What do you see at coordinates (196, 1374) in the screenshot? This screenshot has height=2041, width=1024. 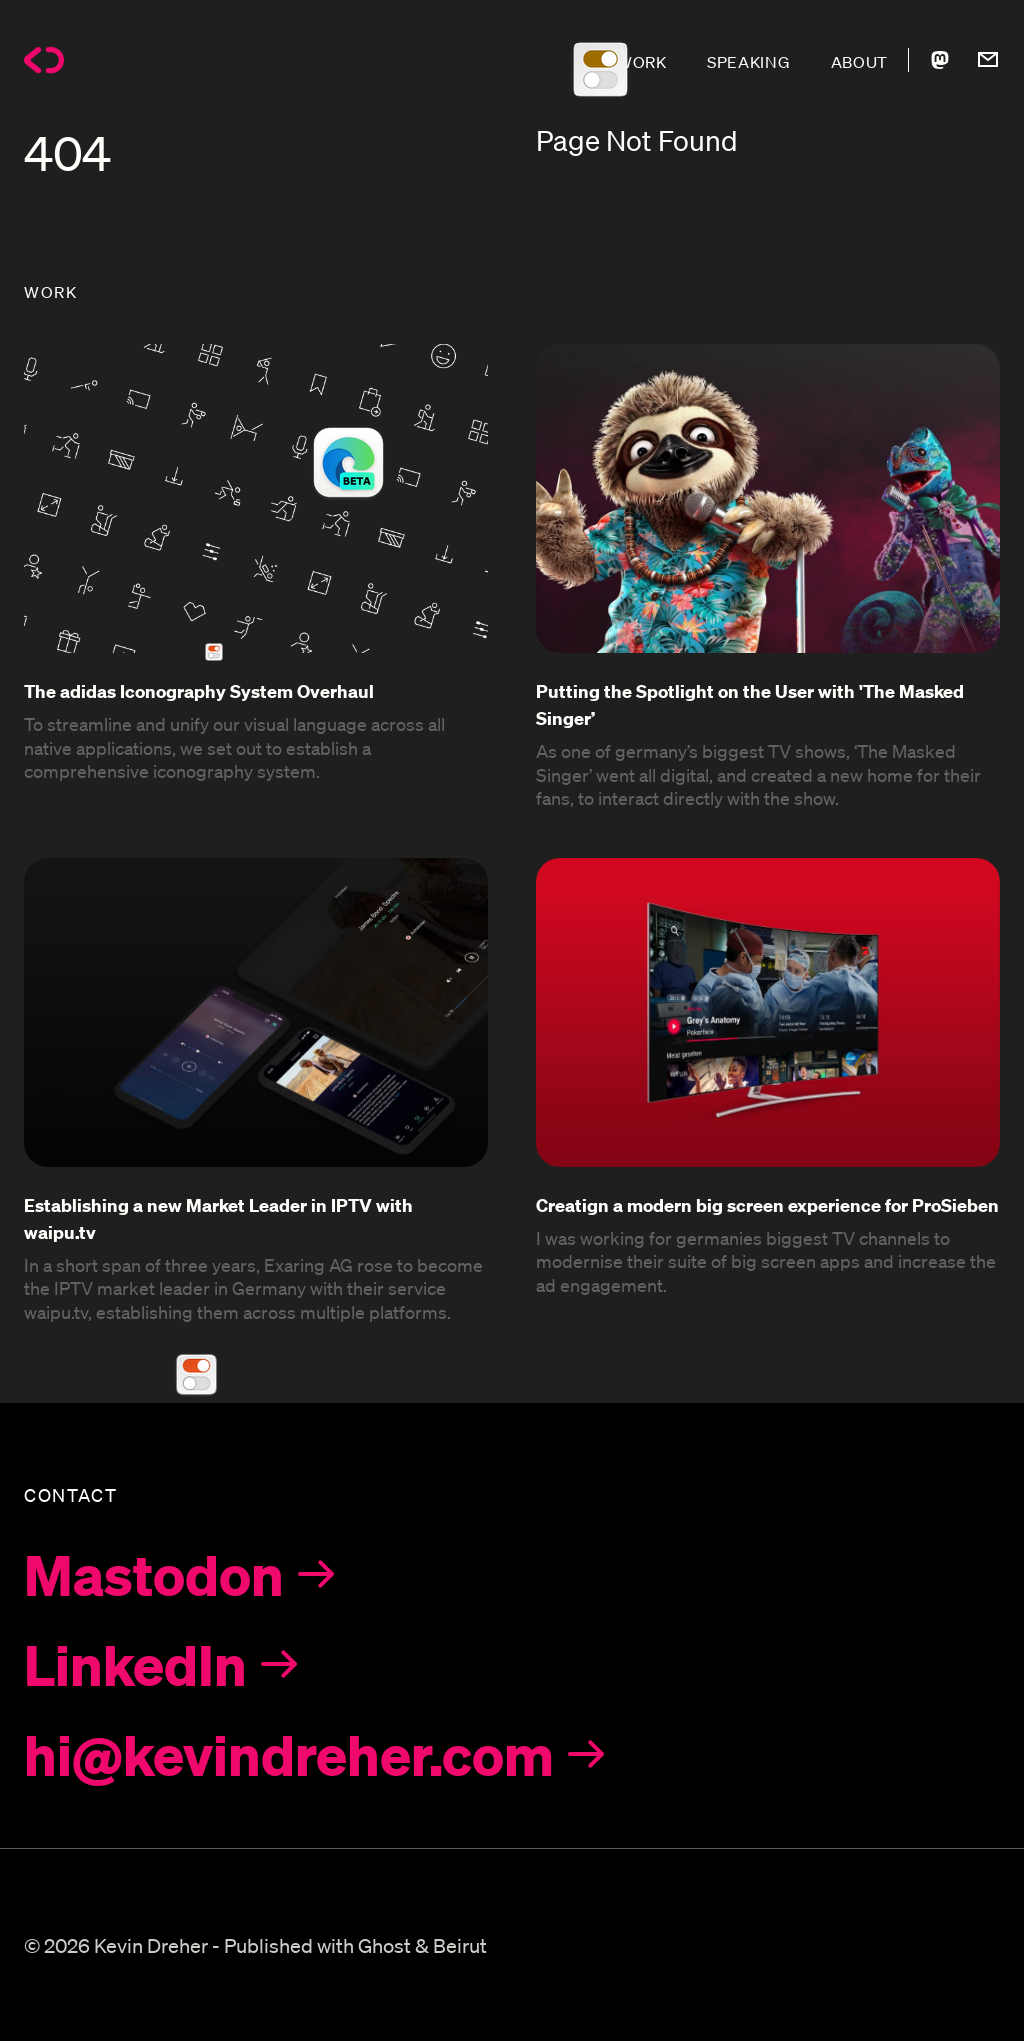 I see `open desktop preferences or settings` at bounding box center [196, 1374].